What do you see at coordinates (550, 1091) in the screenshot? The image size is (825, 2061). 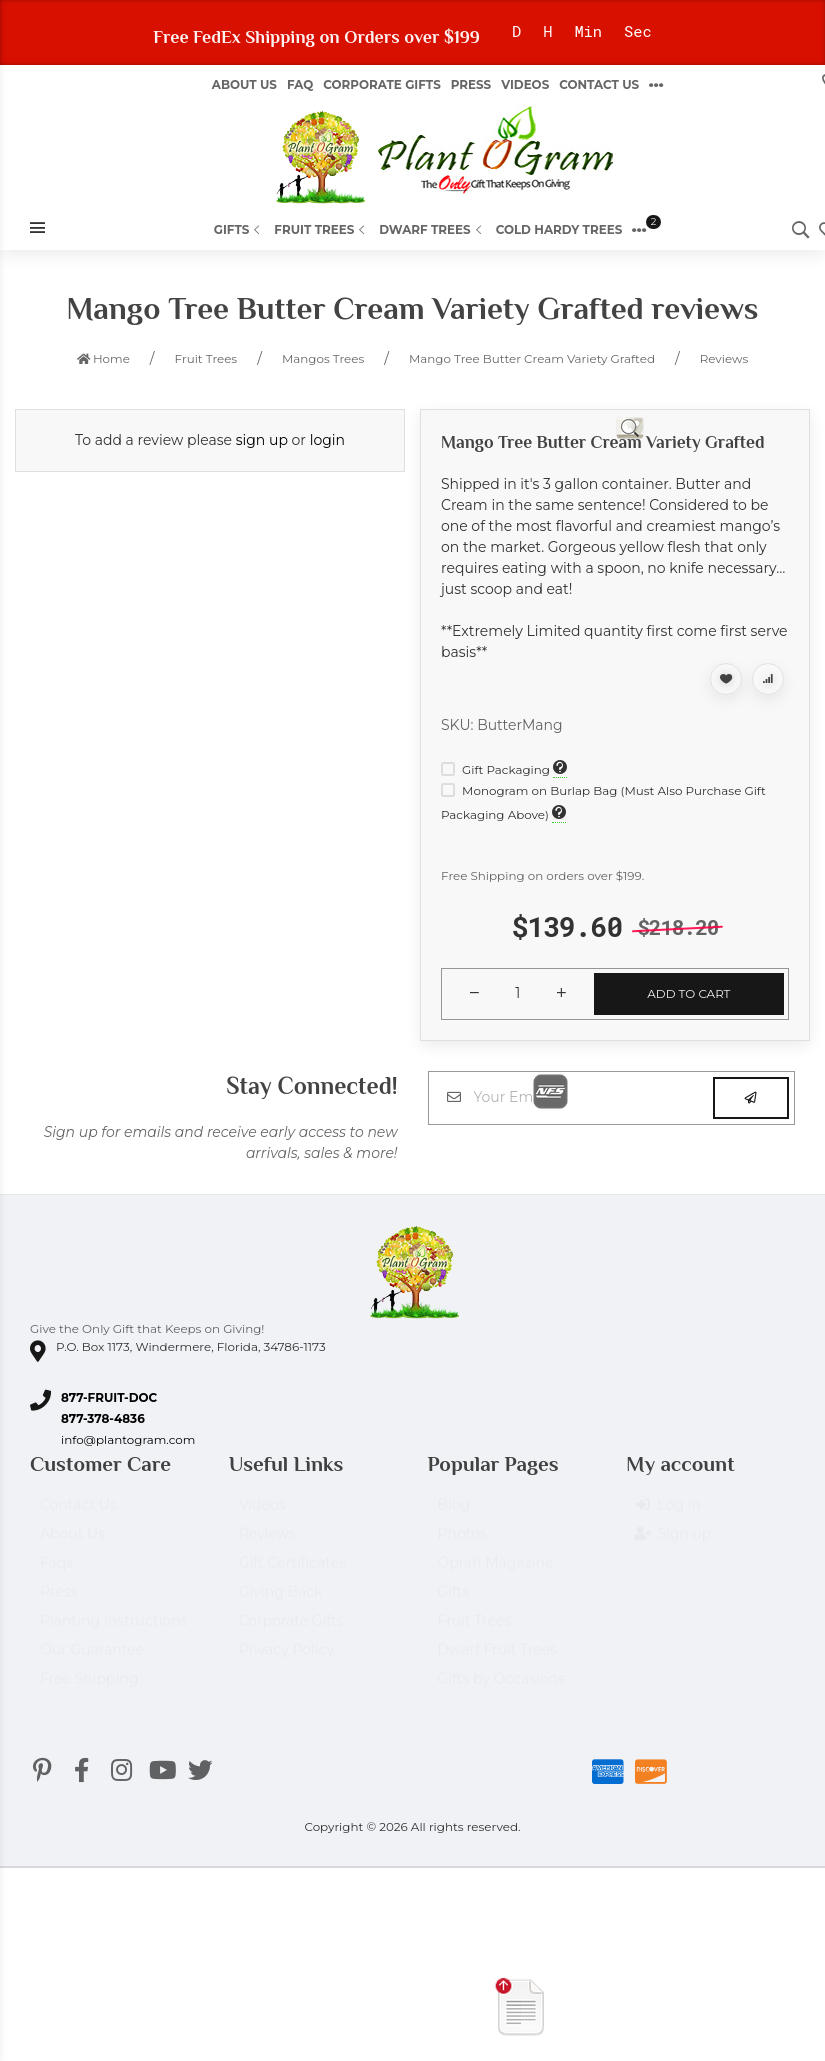 I see `launch need for speed underground 2 game` at bounding box center [550, 1091].